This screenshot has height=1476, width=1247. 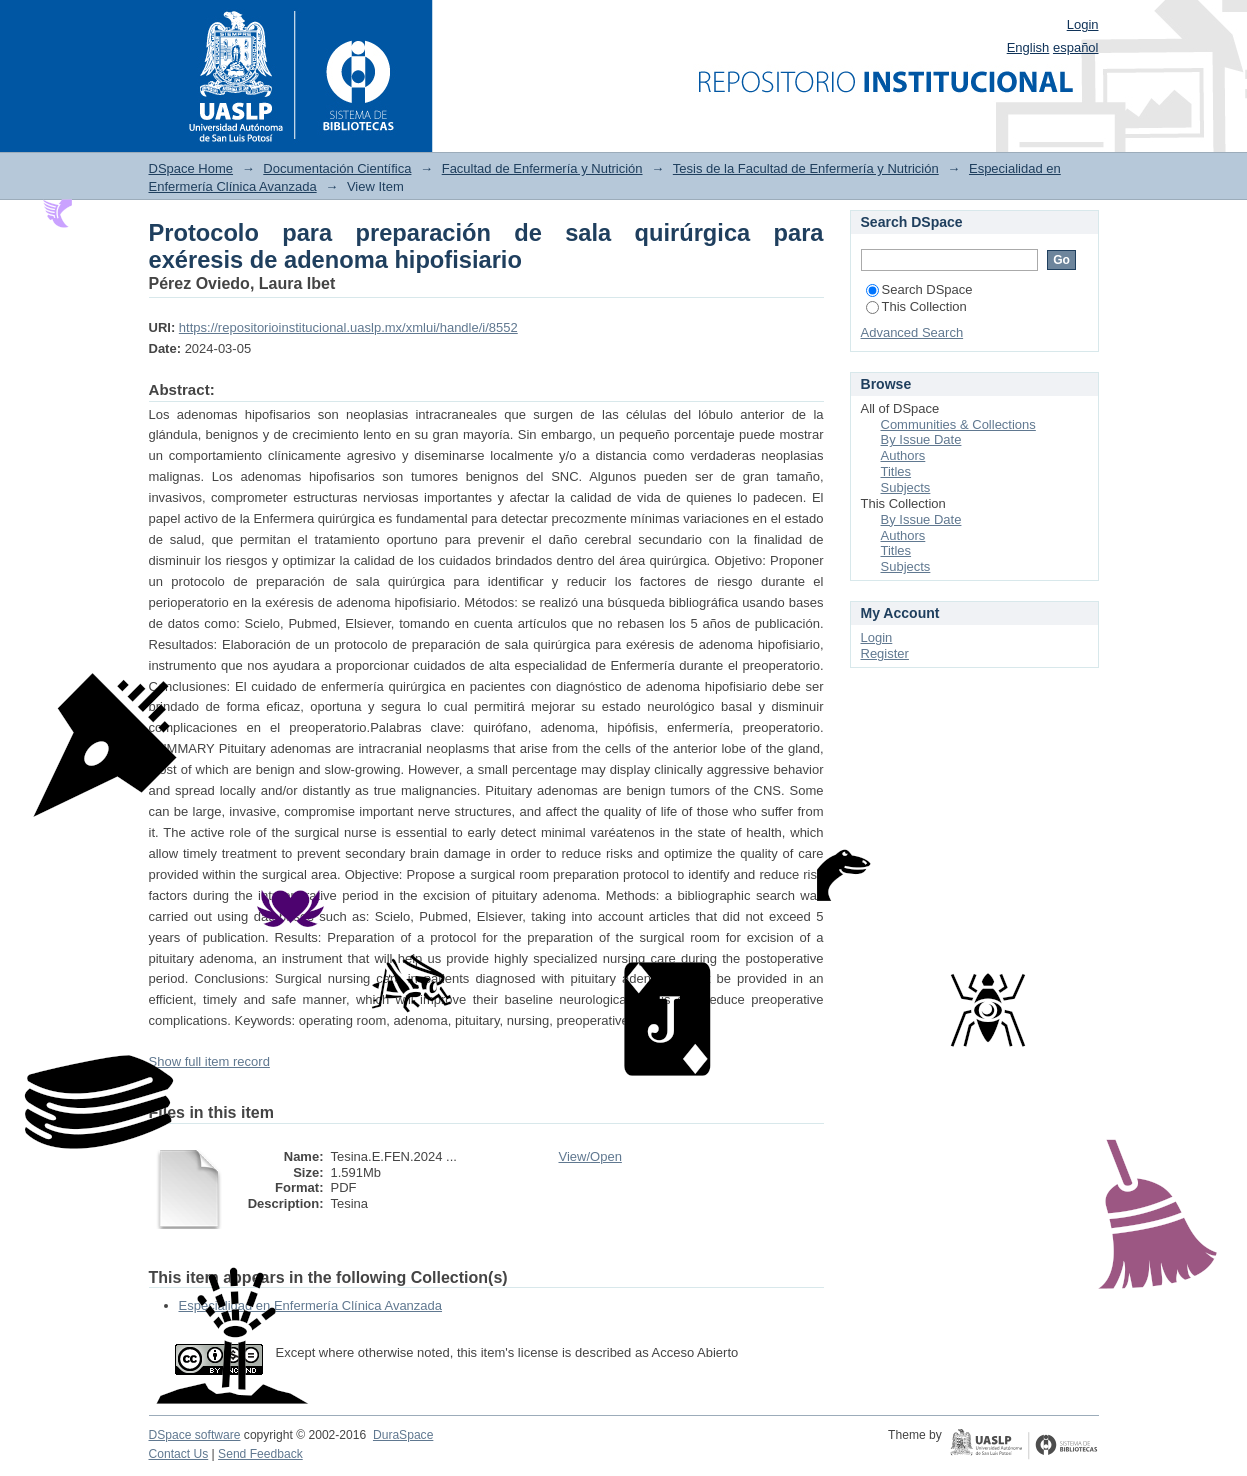 What do you see at coordinates (233, 1328) in the screenshot?
I see `summon or raise undead units` at bounding box center [233, 1328].